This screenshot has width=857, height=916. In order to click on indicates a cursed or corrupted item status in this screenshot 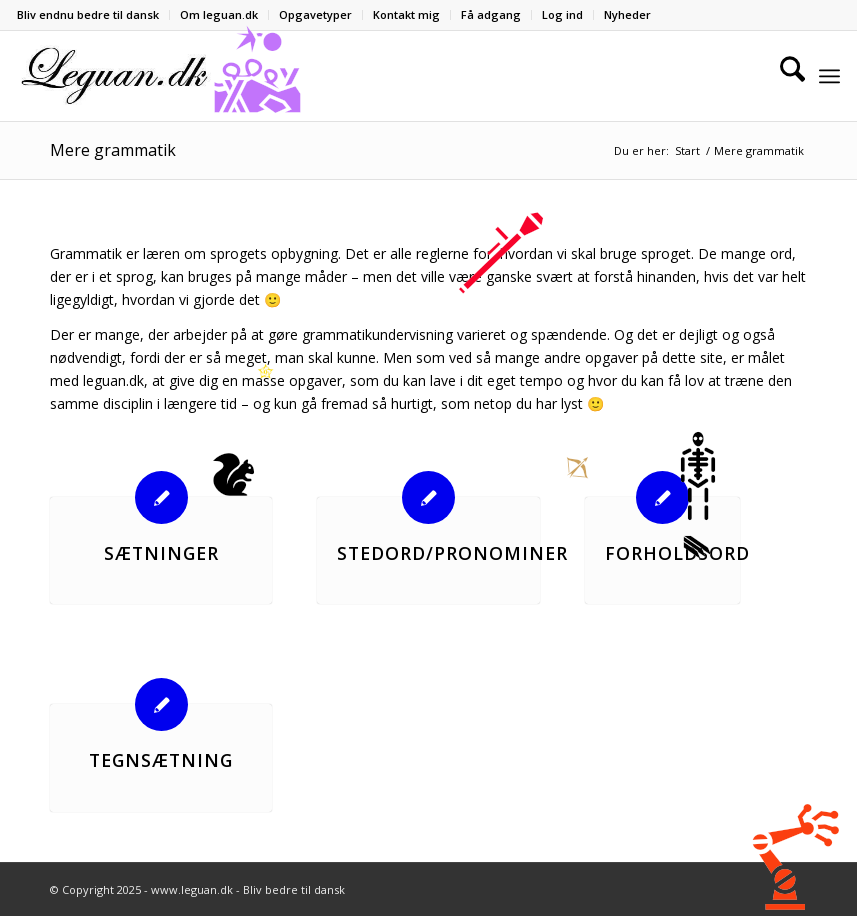, I will do `click(265, 371)`.